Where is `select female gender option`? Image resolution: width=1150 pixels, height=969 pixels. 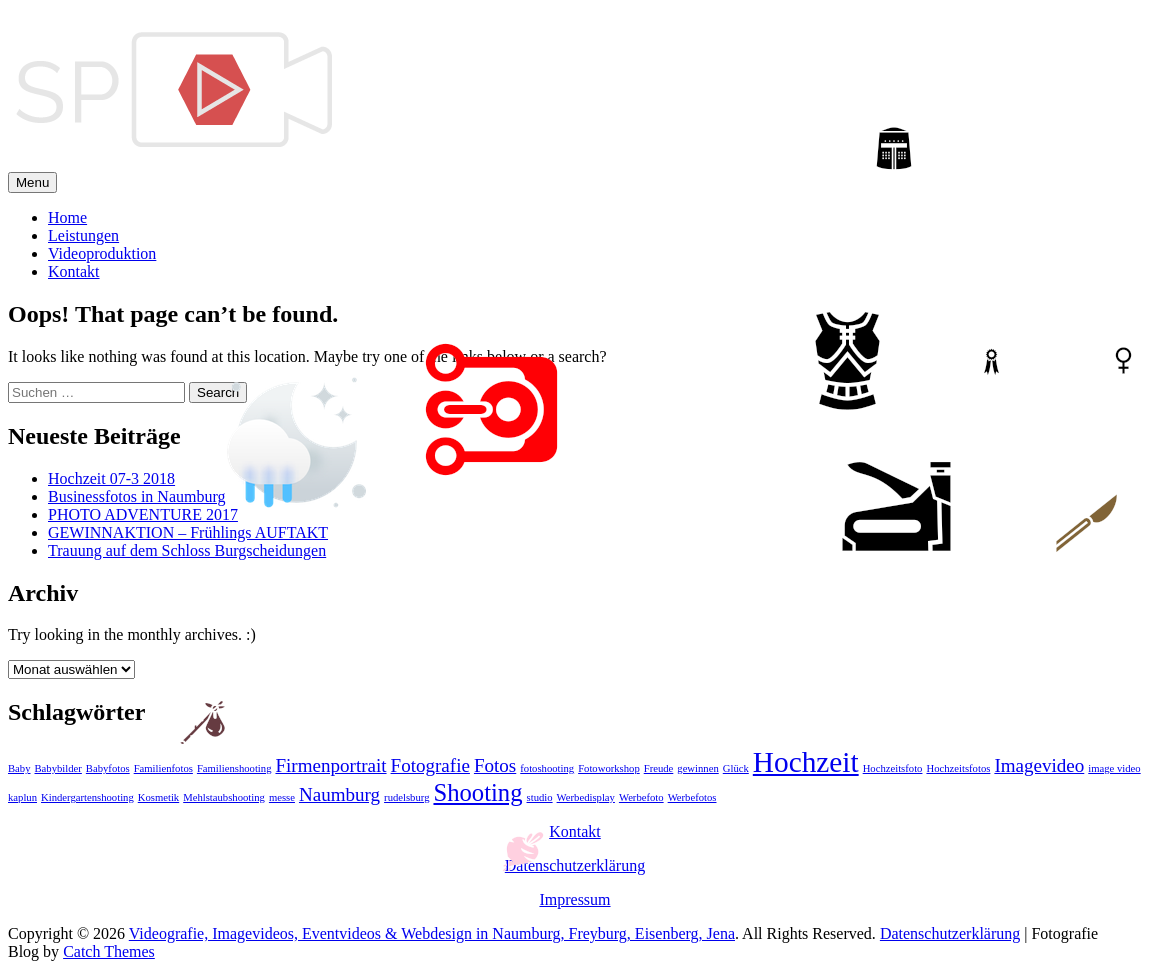
select female gender option is located at coordinates (1123, 360).